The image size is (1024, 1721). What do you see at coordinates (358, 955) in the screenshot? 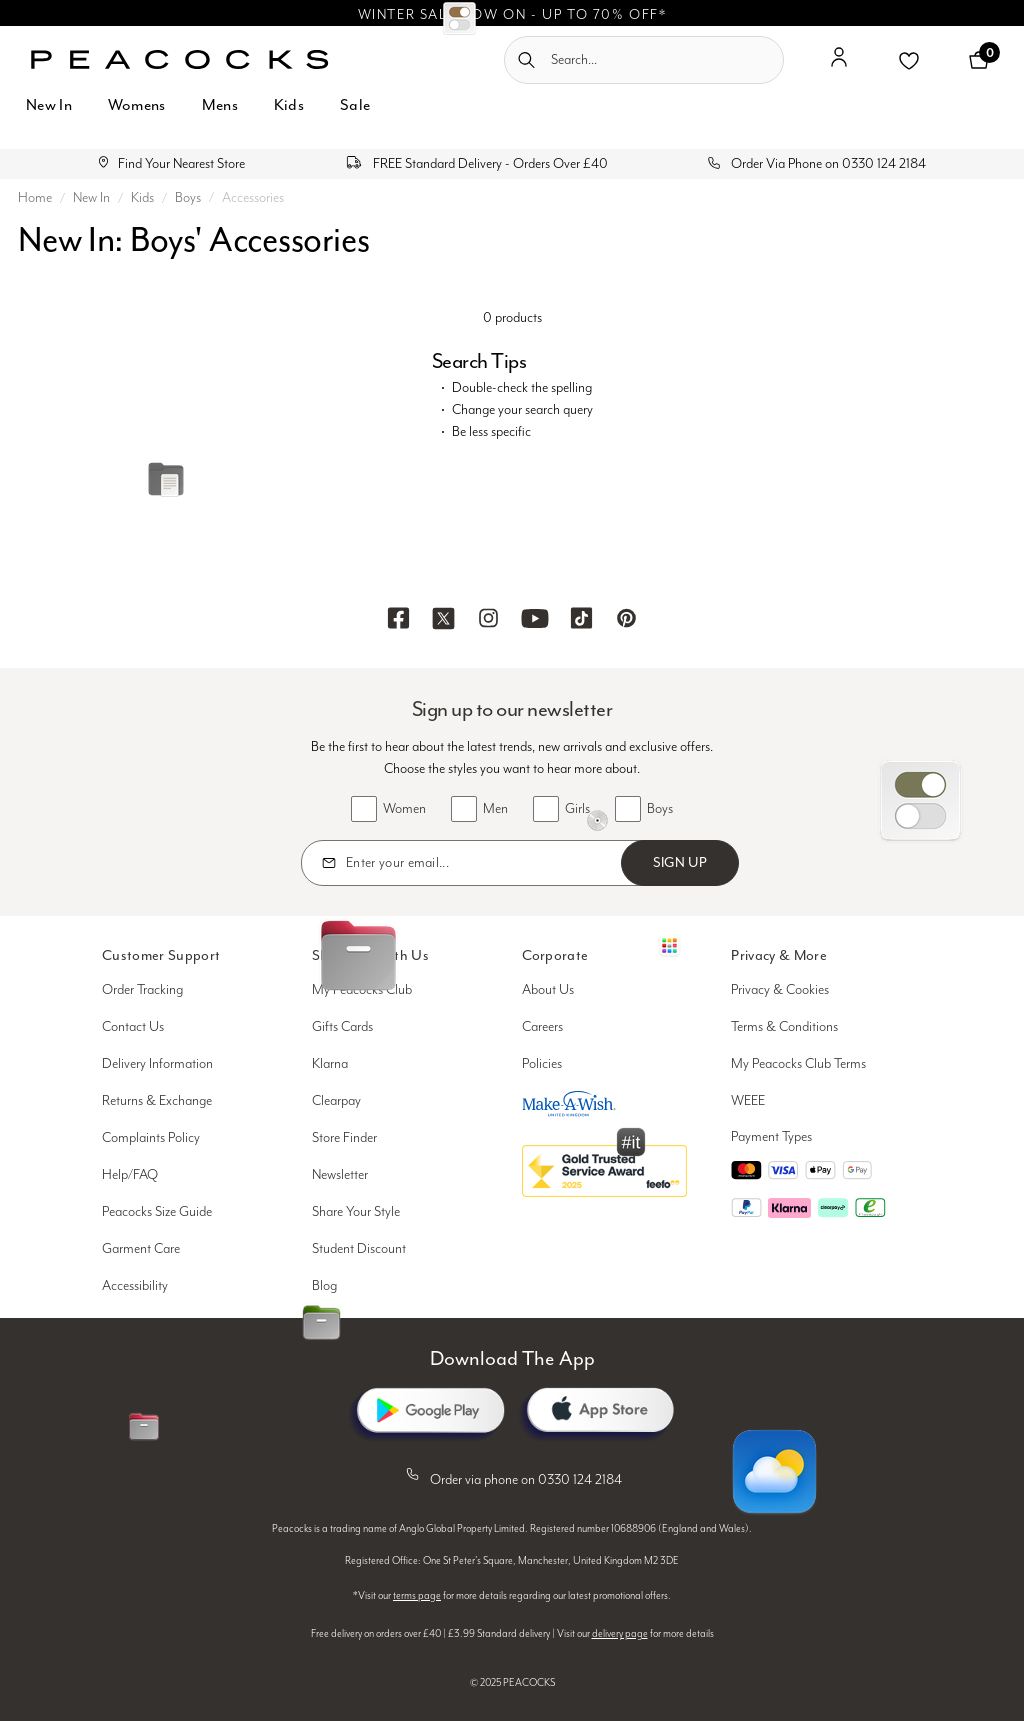
I see `open the file manager application` at bounding box center [358, 955].